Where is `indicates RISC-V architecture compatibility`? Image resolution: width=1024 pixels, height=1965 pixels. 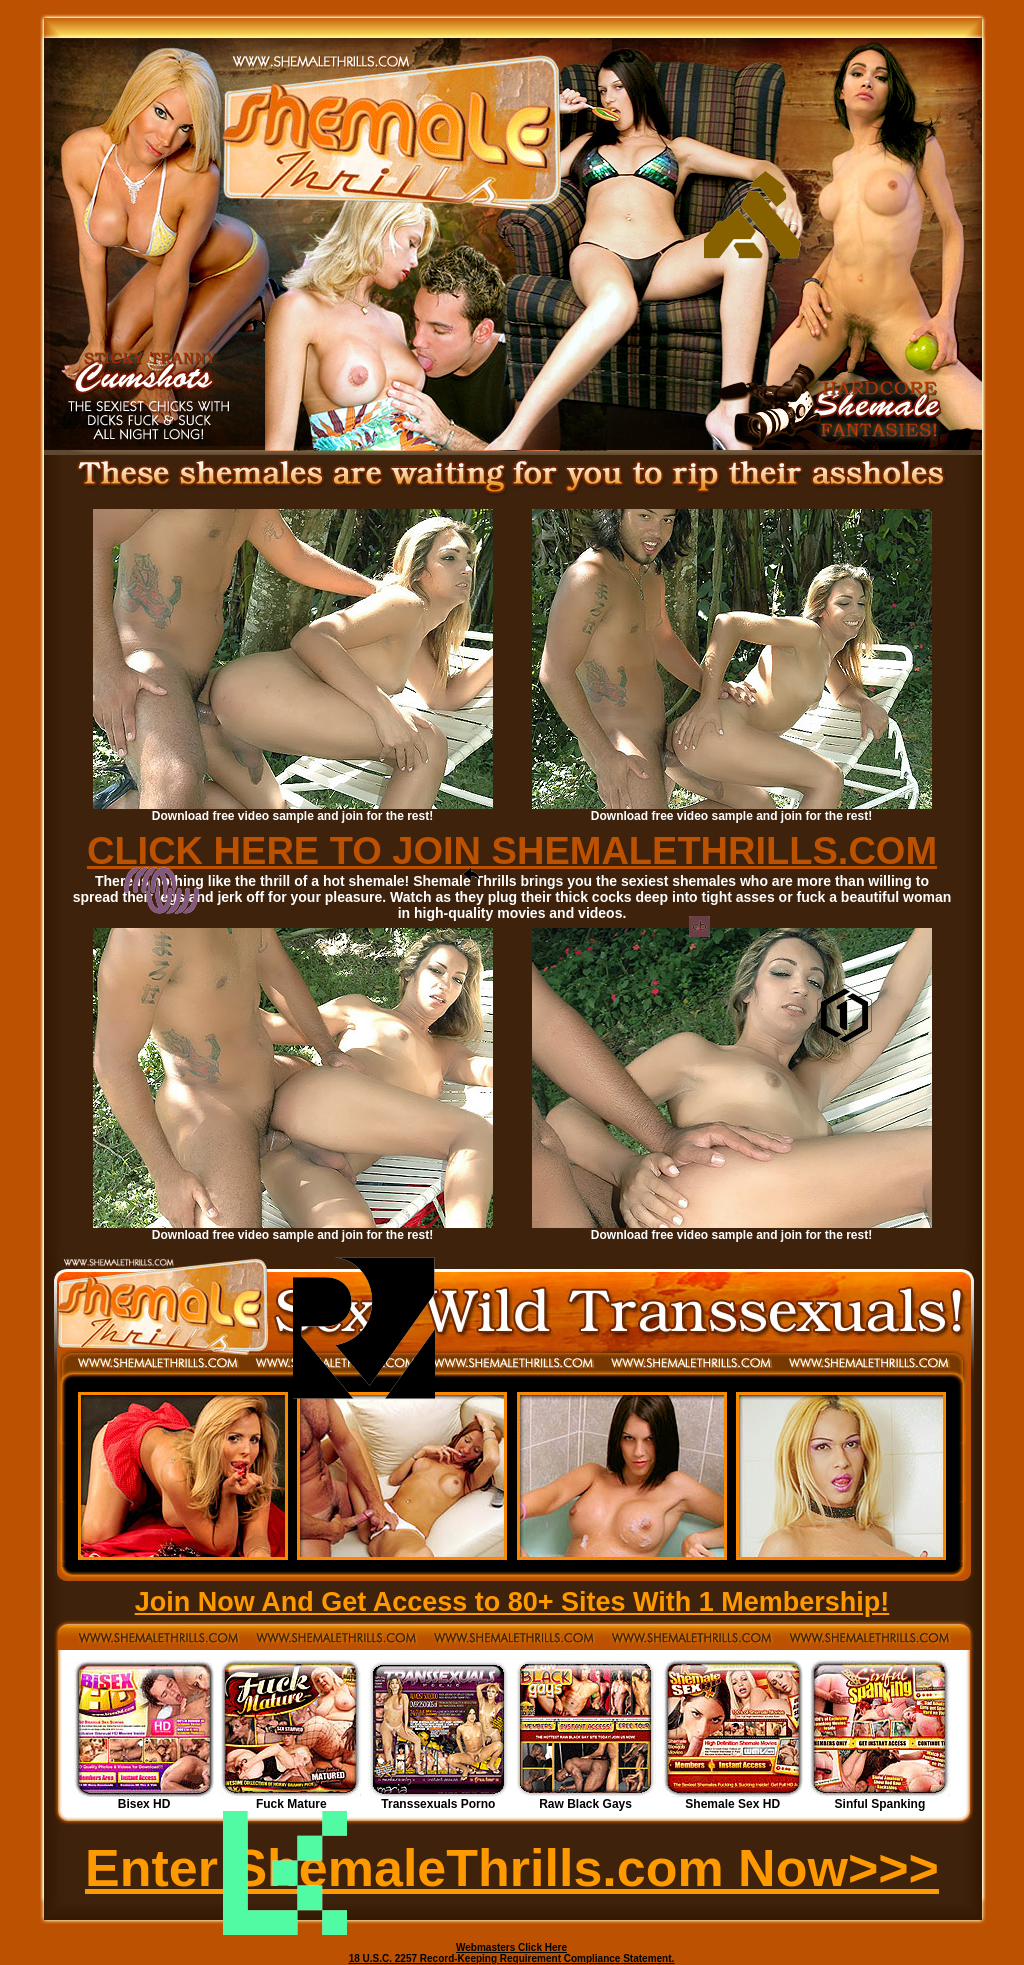
indicates RISC-V architecture compatibility is located at coordinates (364, 1328).